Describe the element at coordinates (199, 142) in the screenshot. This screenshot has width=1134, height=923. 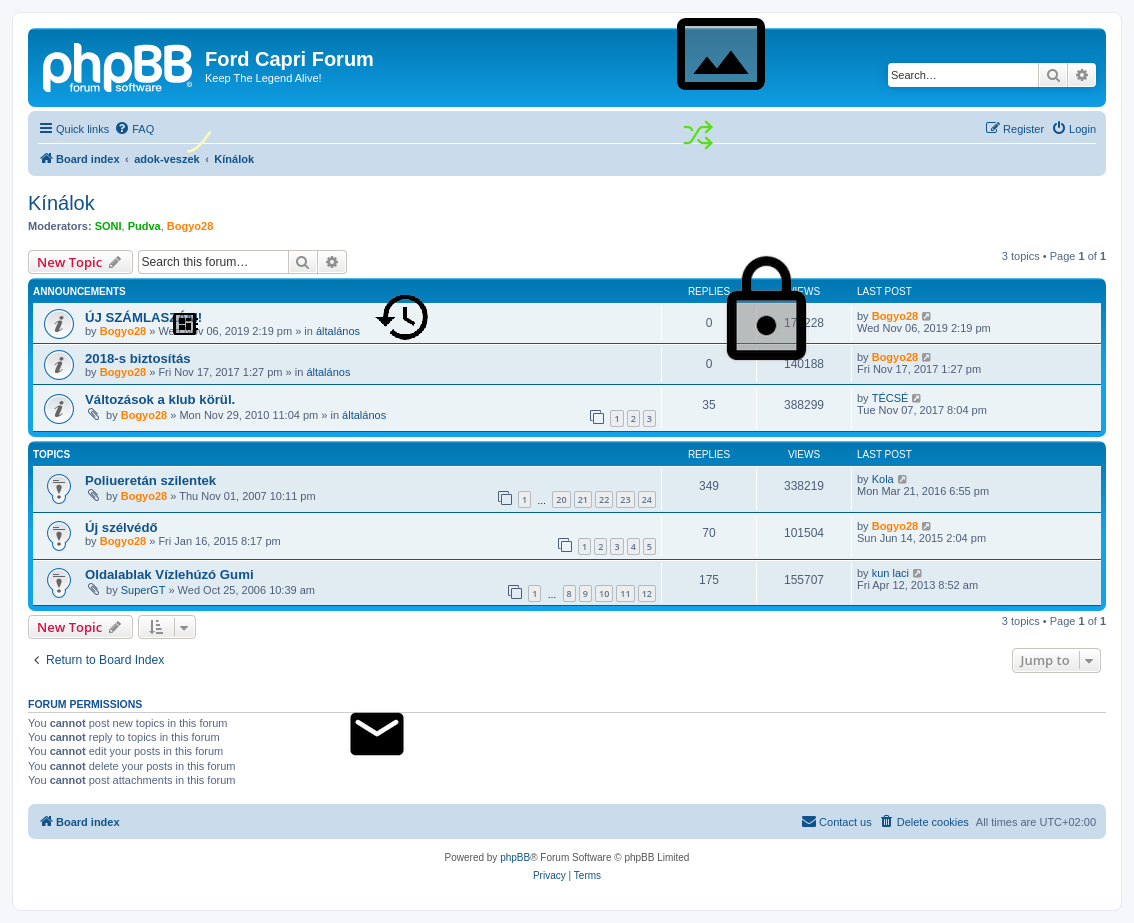
I see `apply ease-in animation timing` at that location.